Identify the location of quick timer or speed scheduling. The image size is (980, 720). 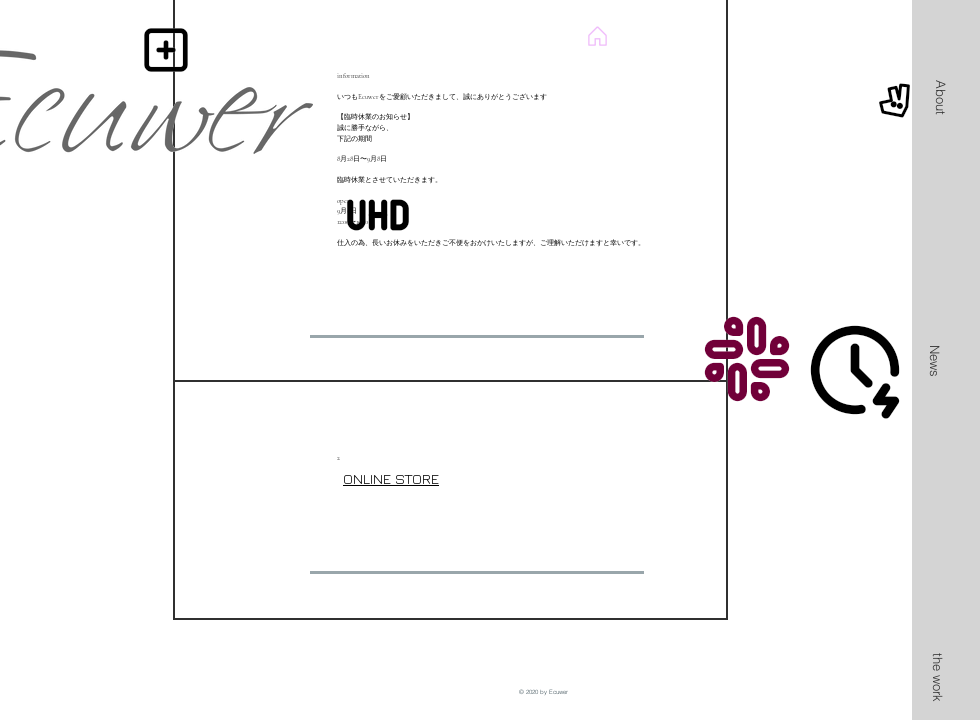
(855, 370).